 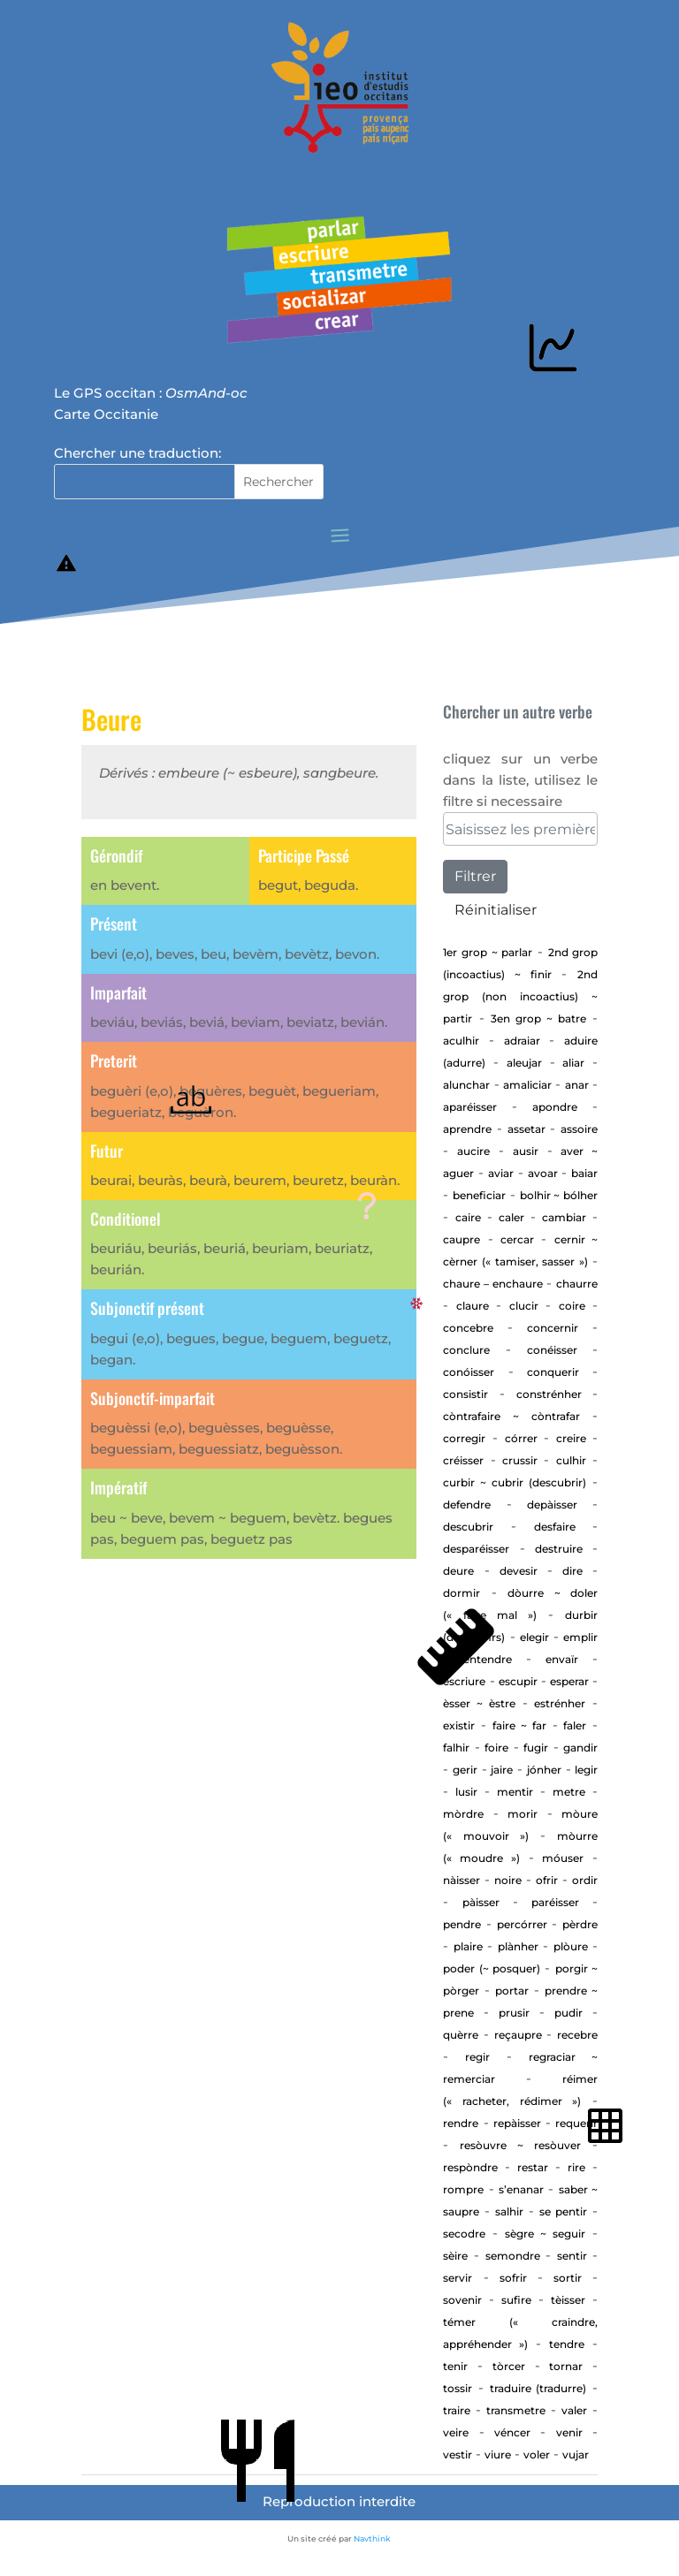 What do you see at coordinates (191, 1098) in the screenshot?
I see `toggle whole word search matching` at bounding box center [191, 1098].